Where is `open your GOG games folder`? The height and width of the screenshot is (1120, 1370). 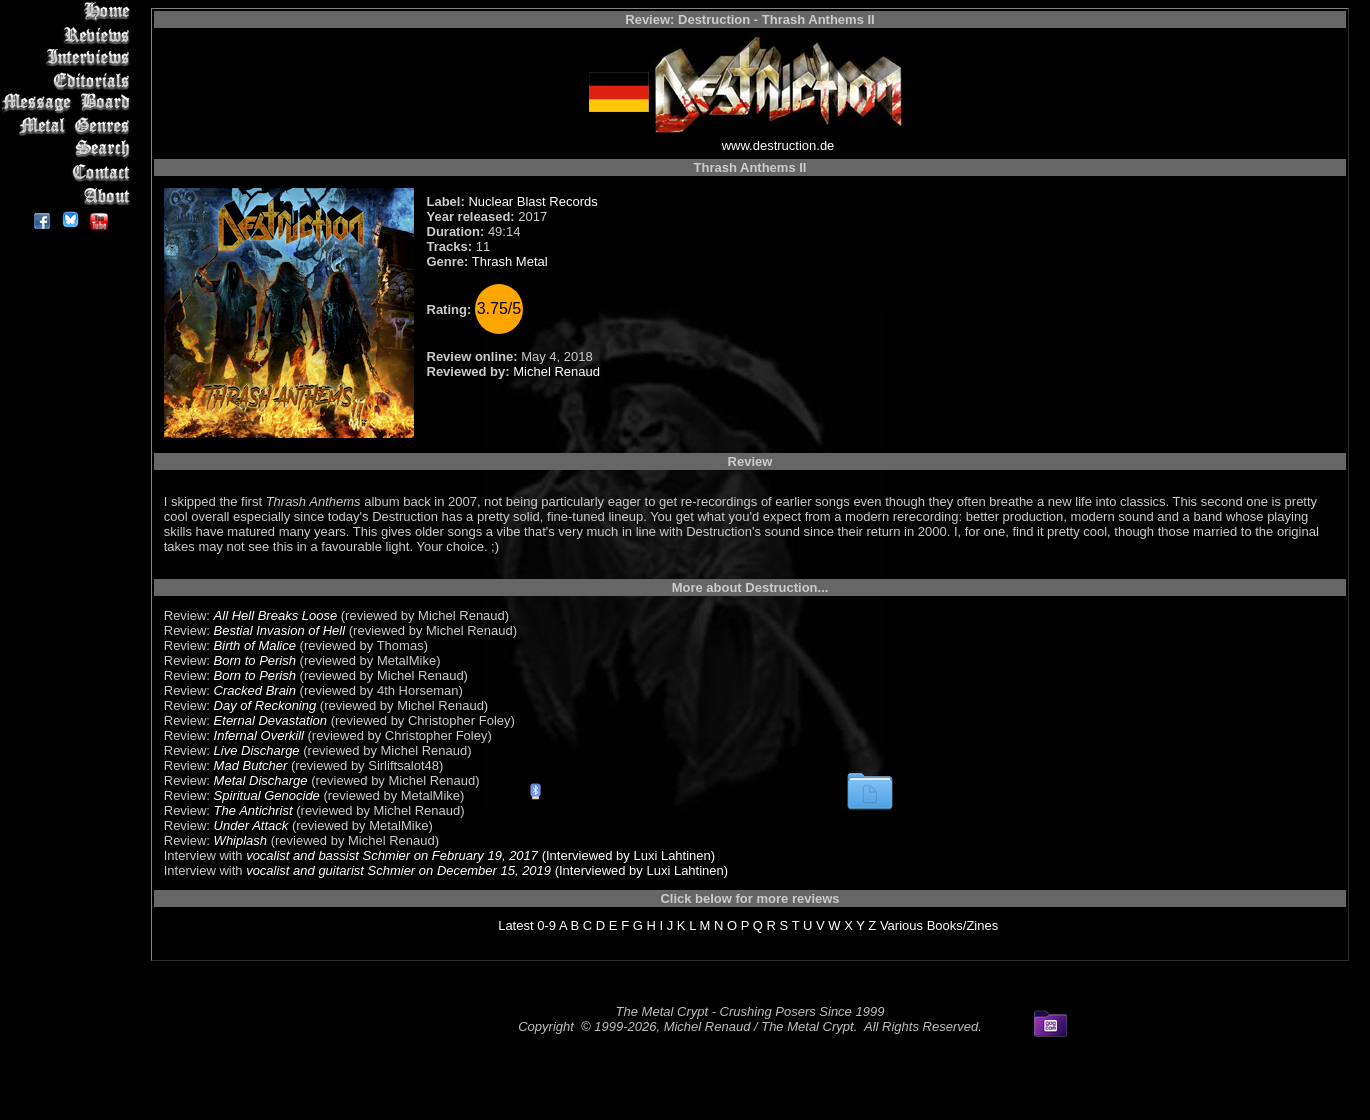 open your GOG games folder is located at coordinates (1050, 1024).